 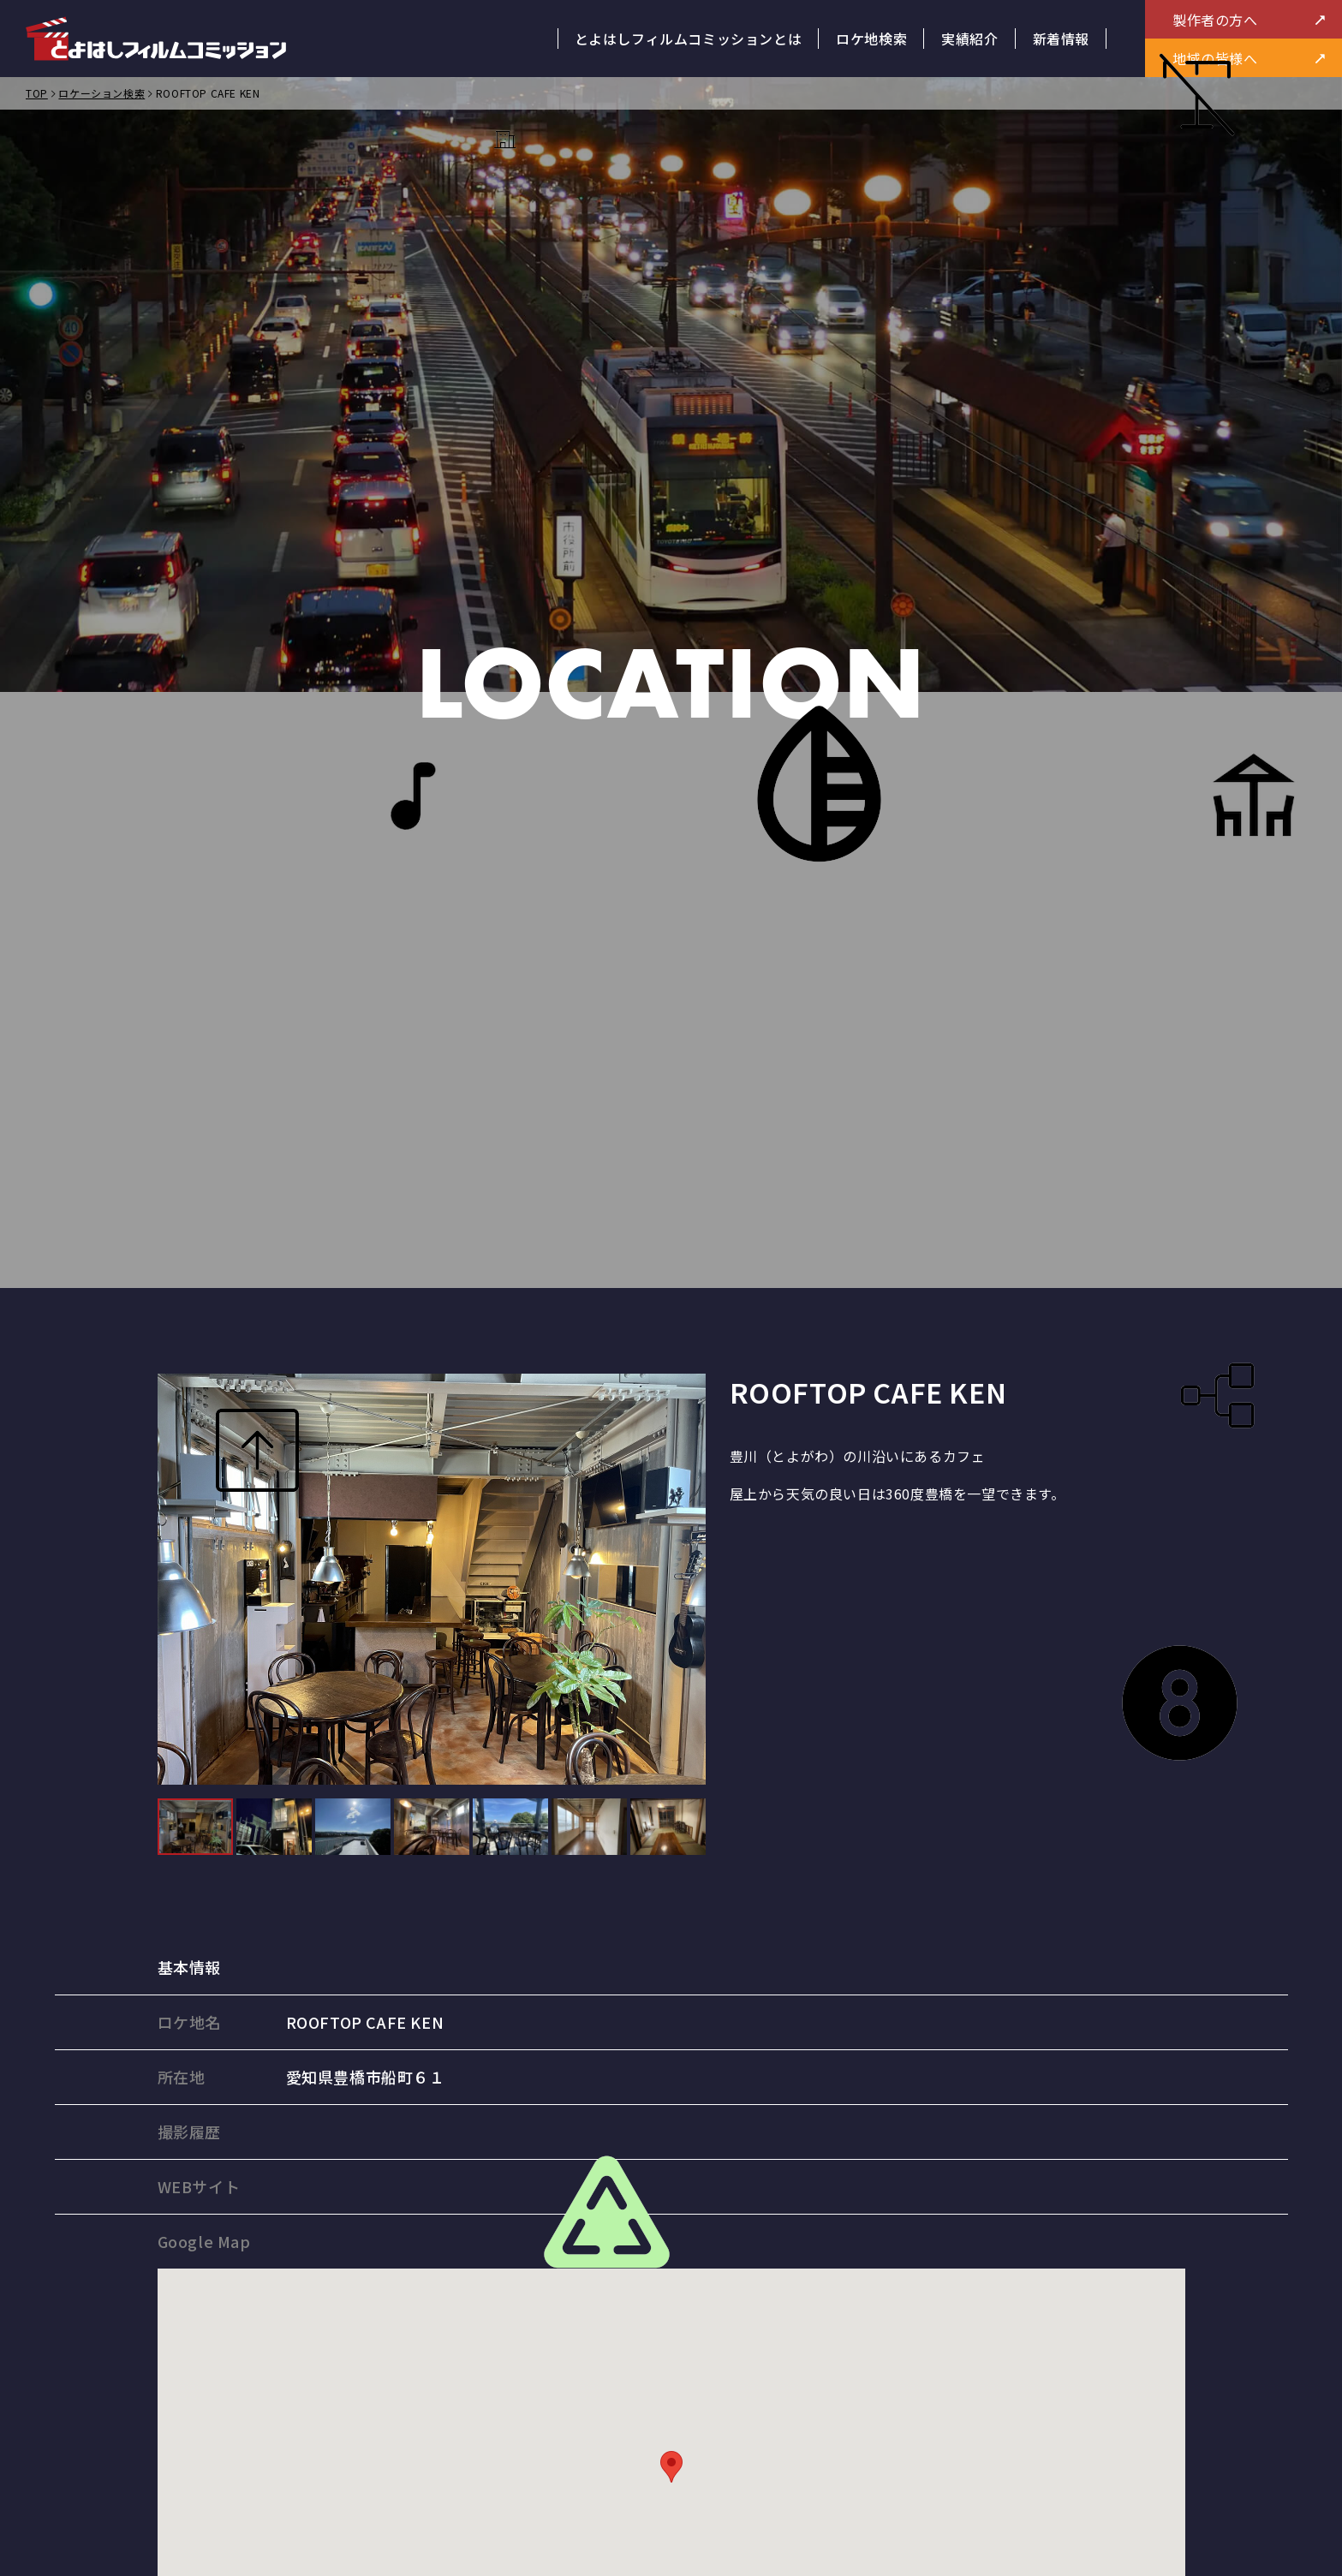 I want to click on adjust water or humidity level, so click(x=819, y=789).